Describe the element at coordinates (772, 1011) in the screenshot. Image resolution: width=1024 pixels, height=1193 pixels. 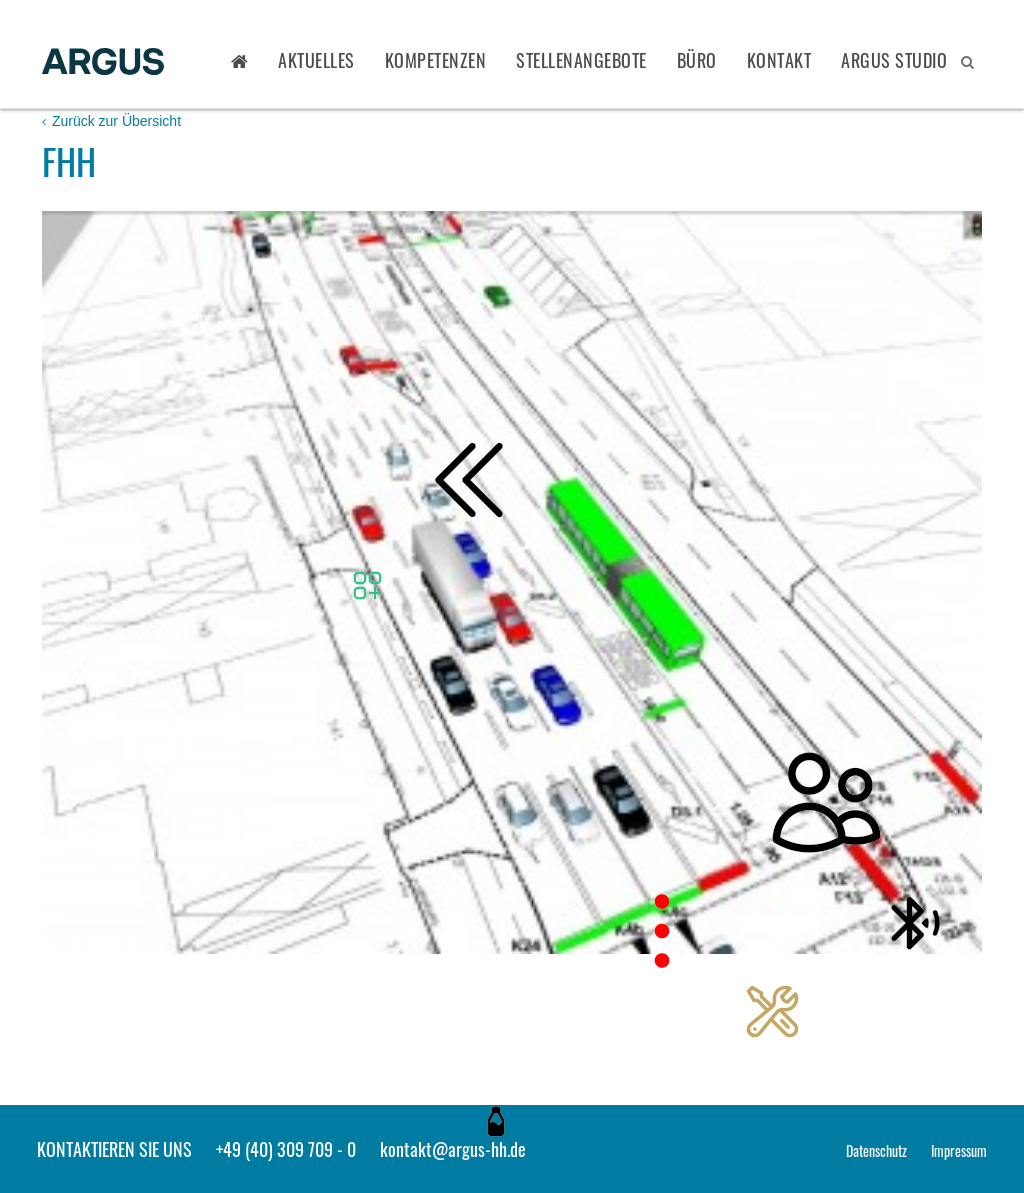
I see `access tools and settings` at that location.